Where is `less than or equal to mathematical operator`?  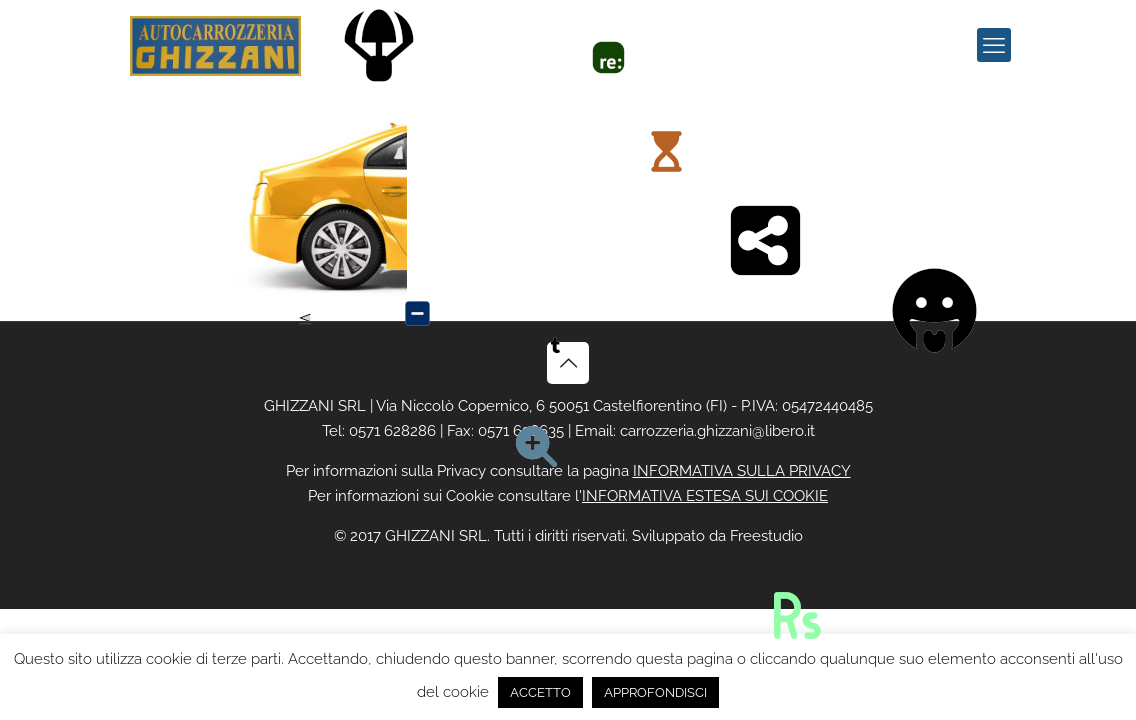
less than or equal to mathematical operator is located at coordinates (305, 319).